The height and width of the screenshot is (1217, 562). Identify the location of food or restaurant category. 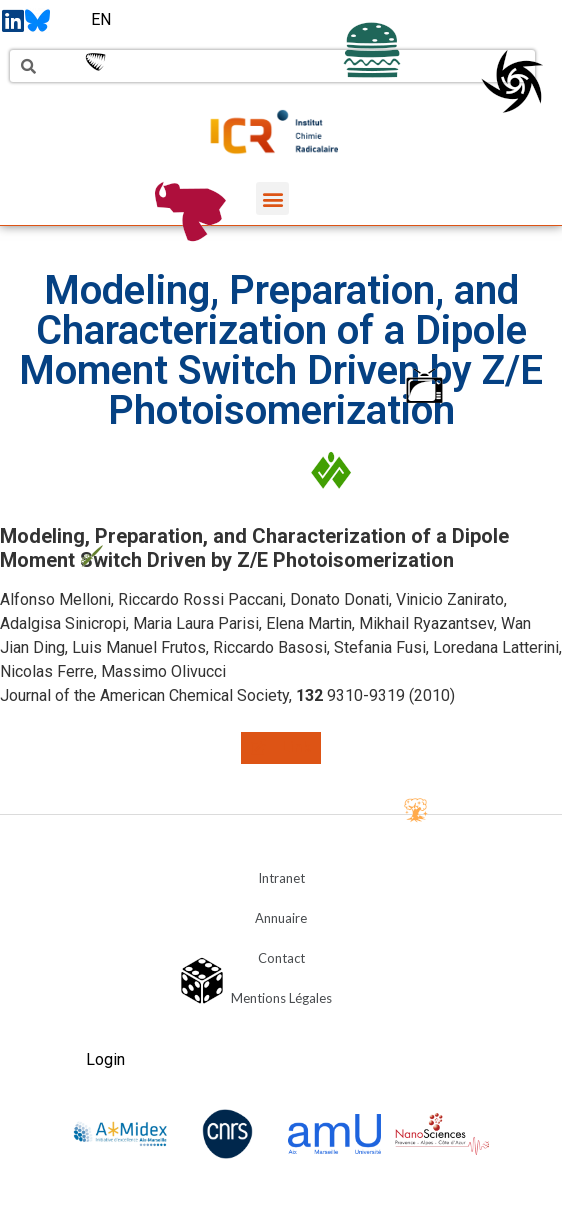
(372, 50).